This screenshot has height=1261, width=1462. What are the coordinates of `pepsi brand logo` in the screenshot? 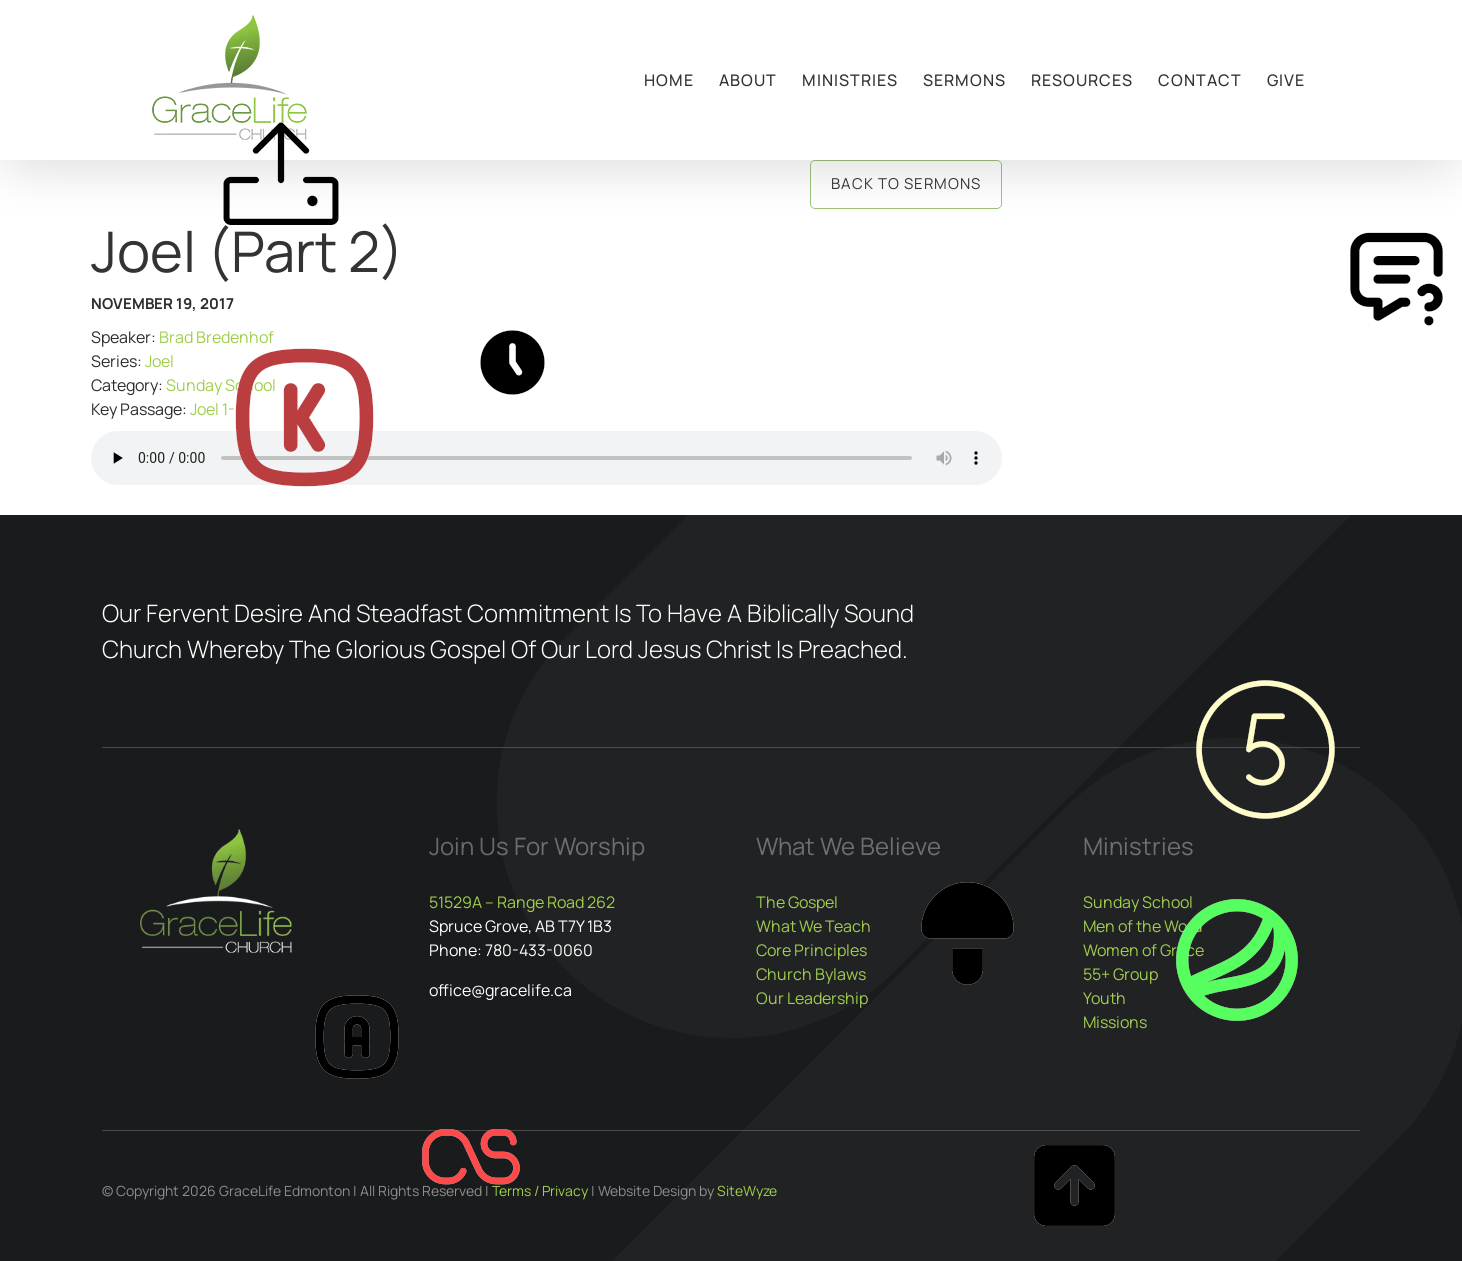 It's located at (1237, 960).